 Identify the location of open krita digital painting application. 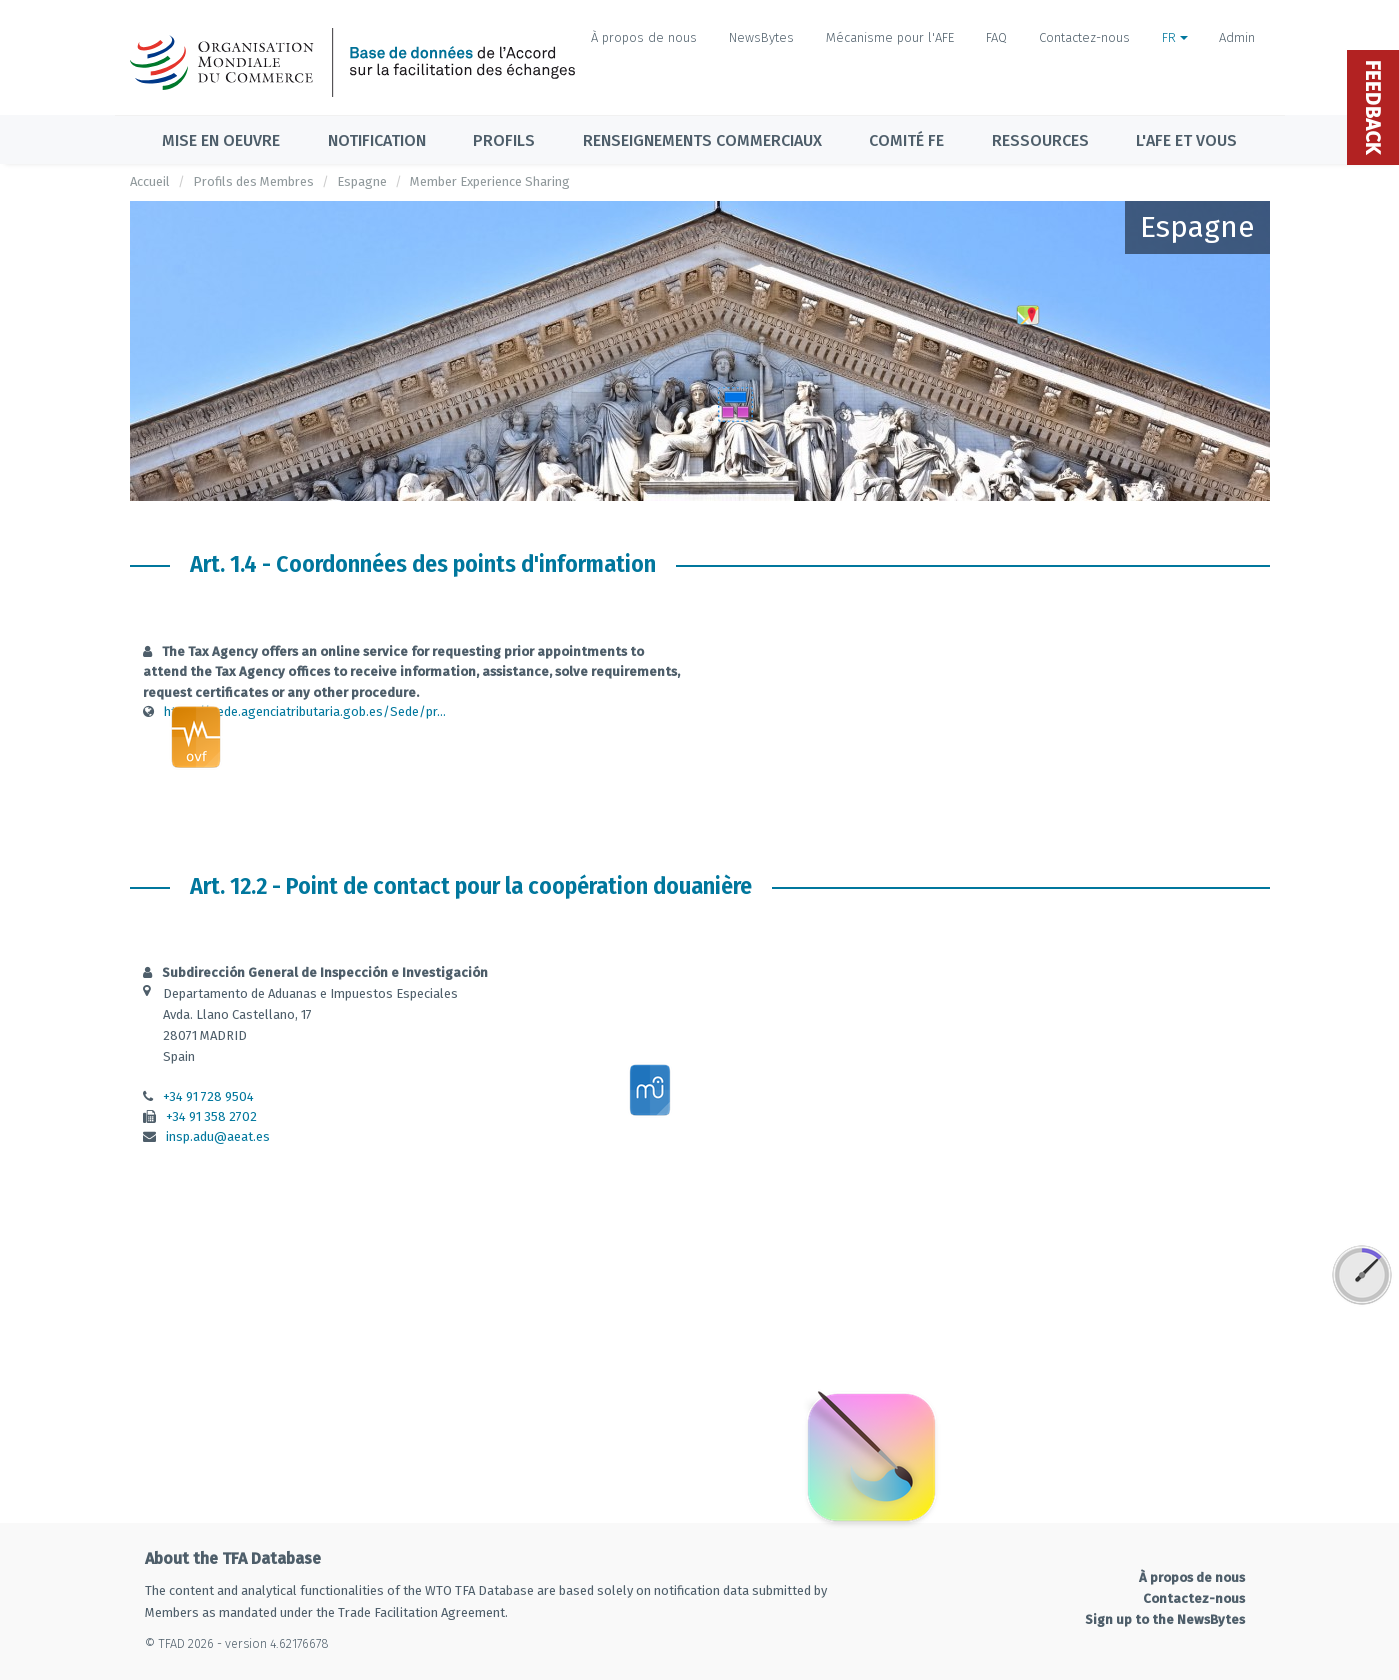
(871, 1457).